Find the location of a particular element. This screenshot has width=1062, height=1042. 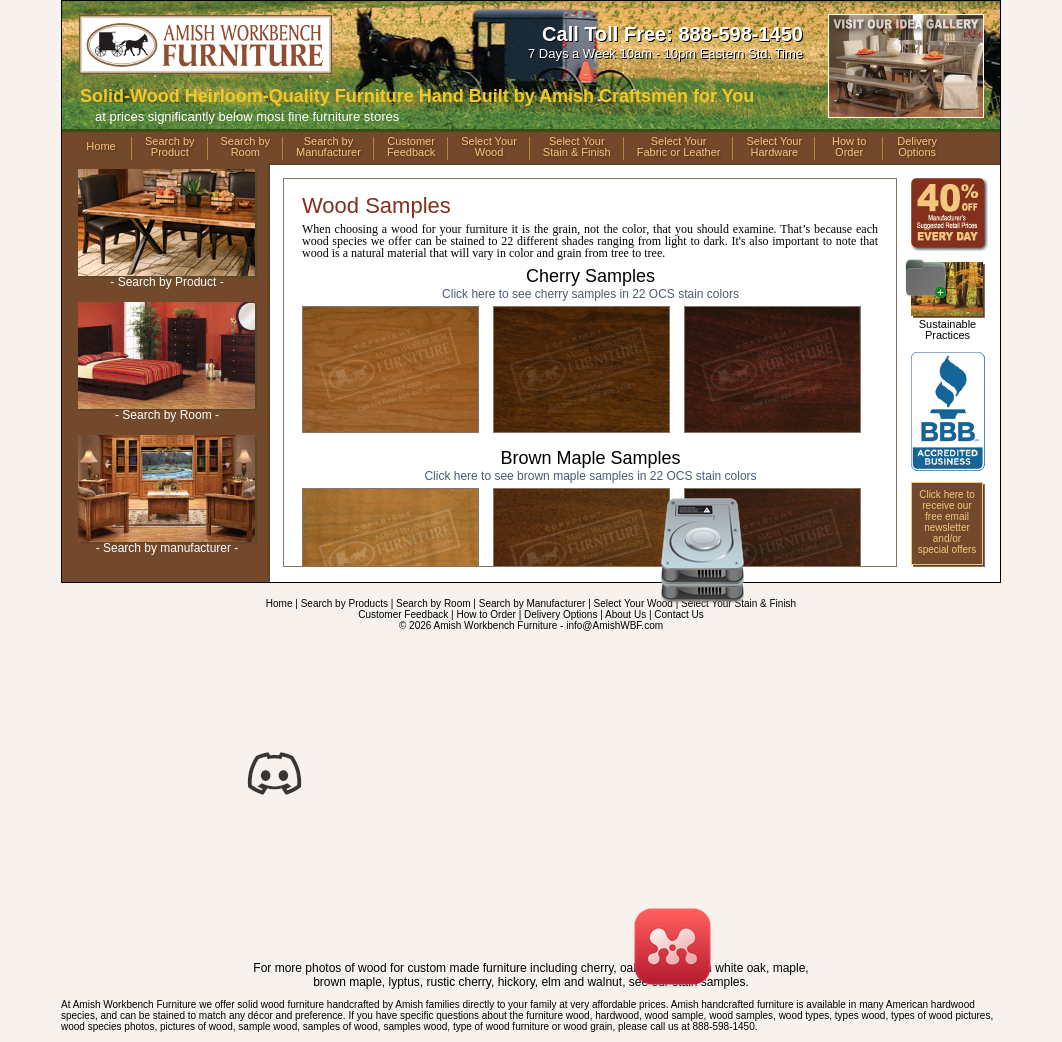

access multiple connected storage drives is located at coordinates (702, 550).